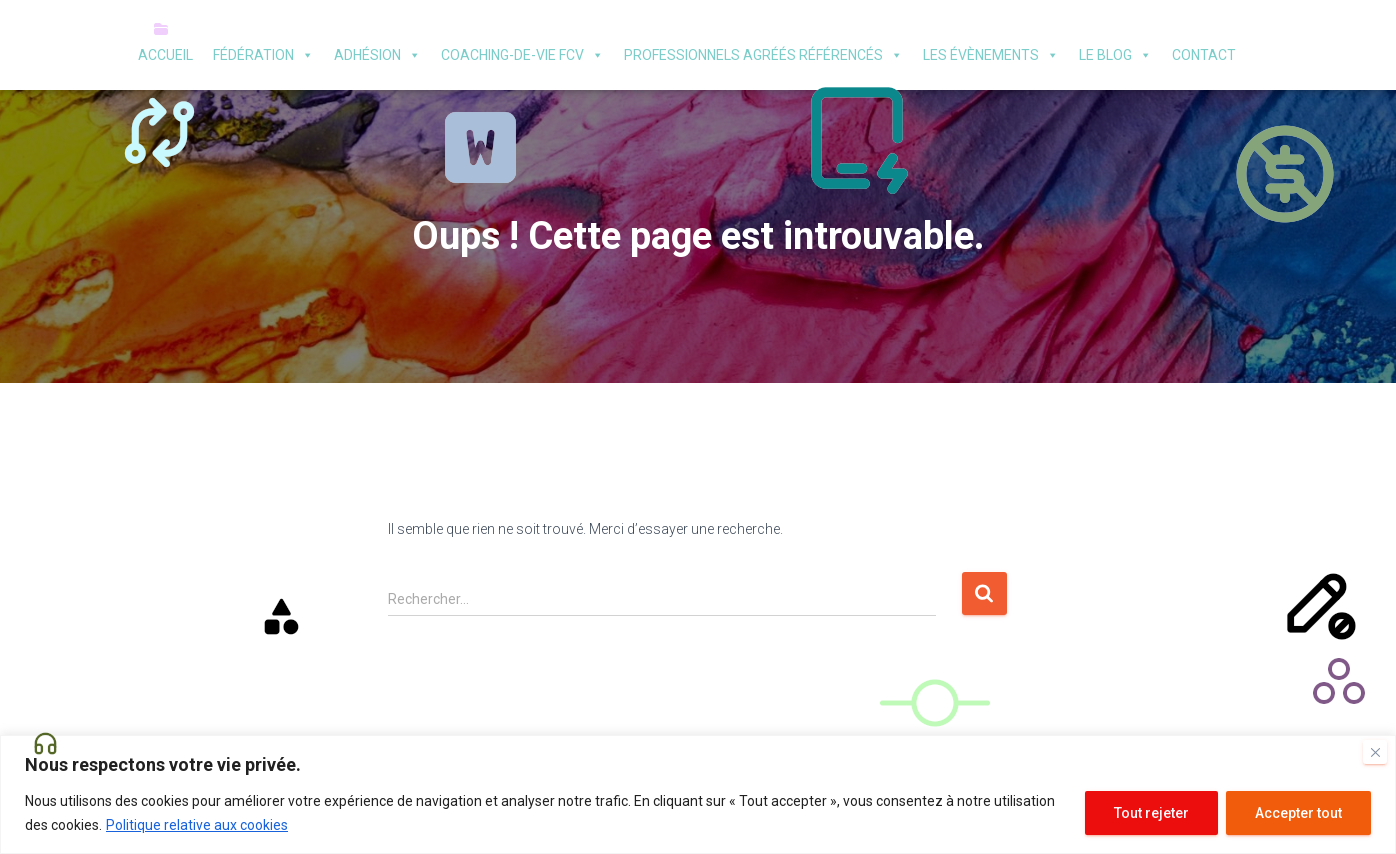 This screenshot has width=1396, height=854. I want to click on swap or exchange items, so click(159, 132).